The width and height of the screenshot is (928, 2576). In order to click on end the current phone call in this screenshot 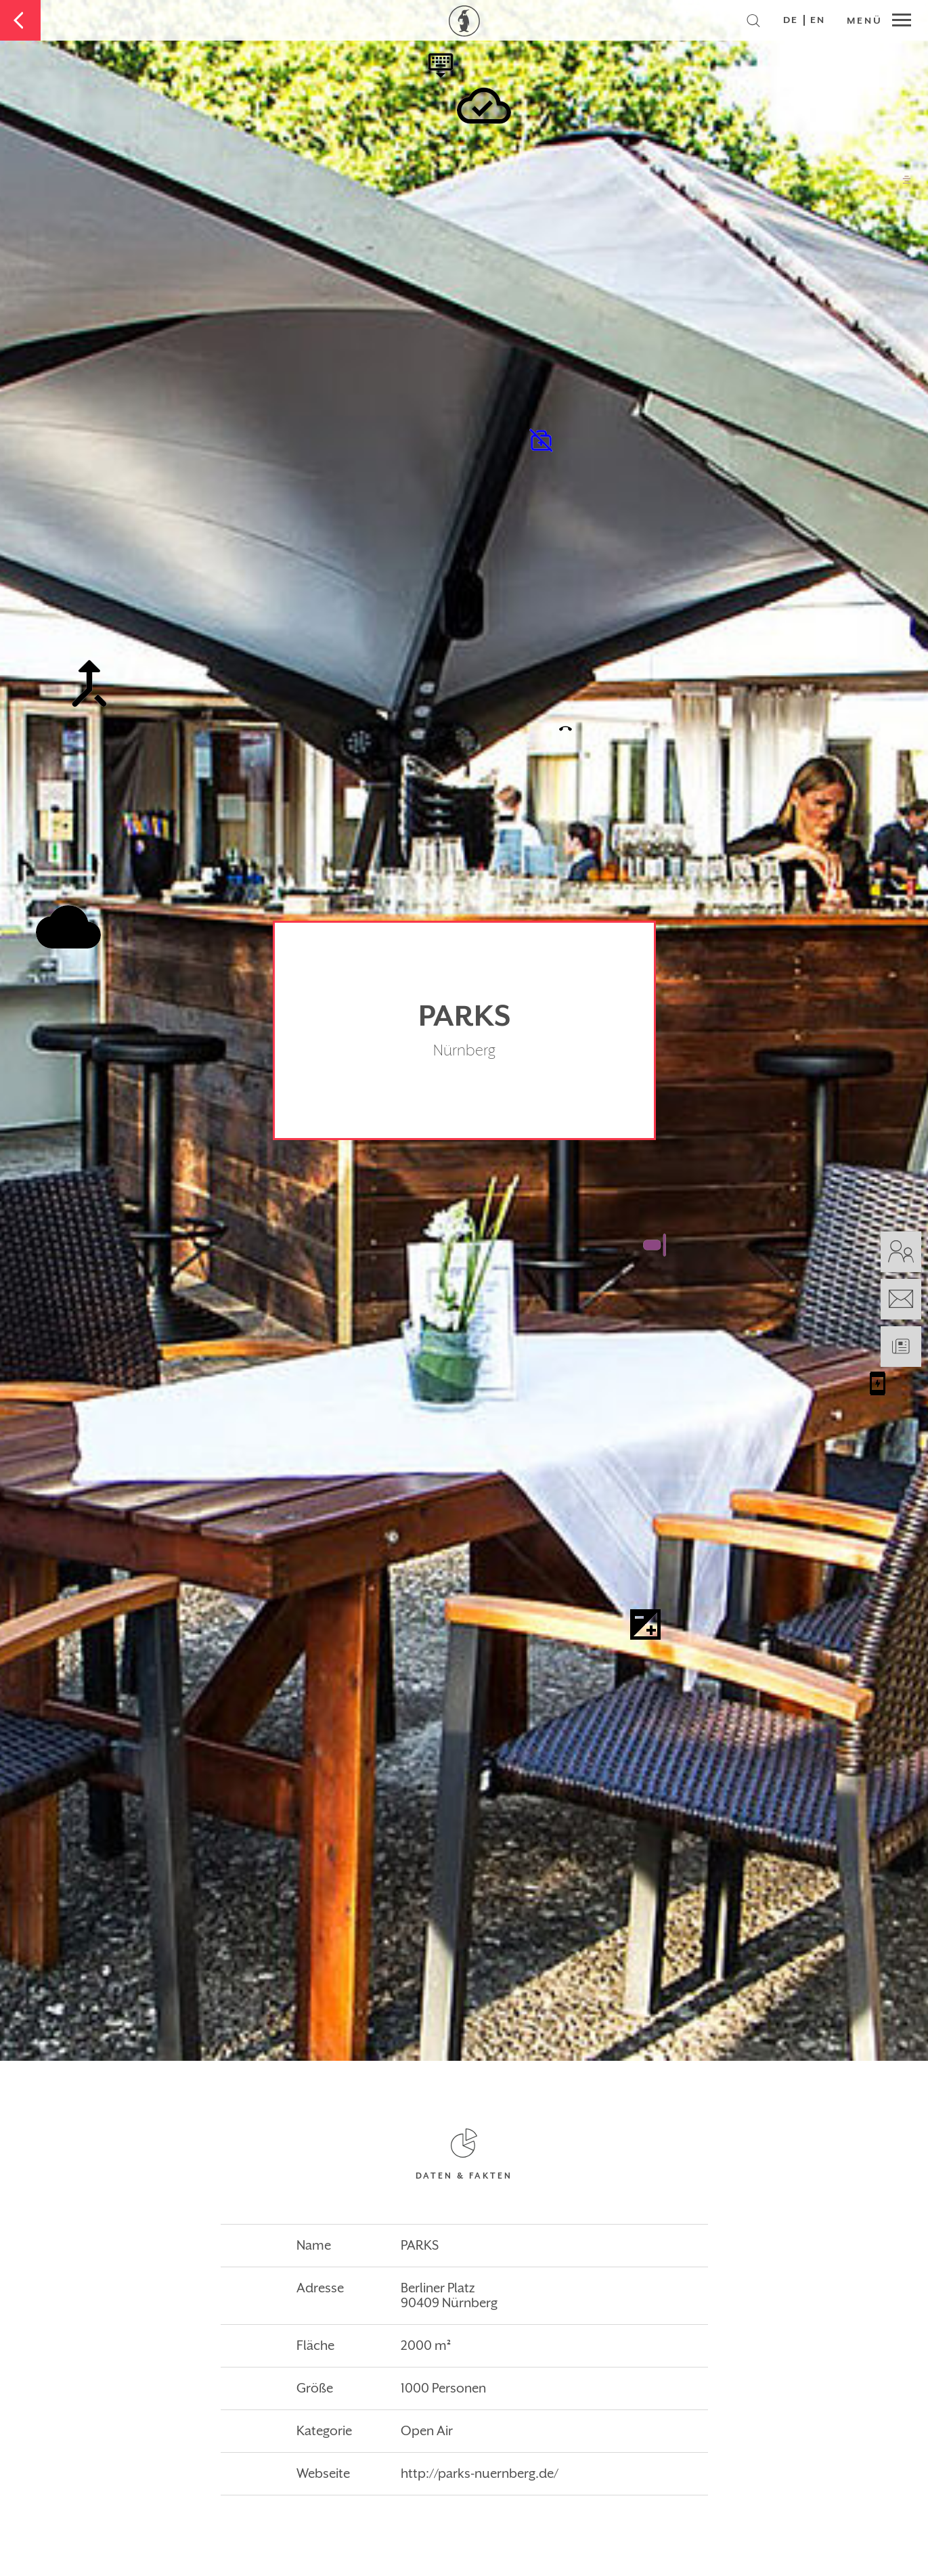, I will do `click(565, 728)`.